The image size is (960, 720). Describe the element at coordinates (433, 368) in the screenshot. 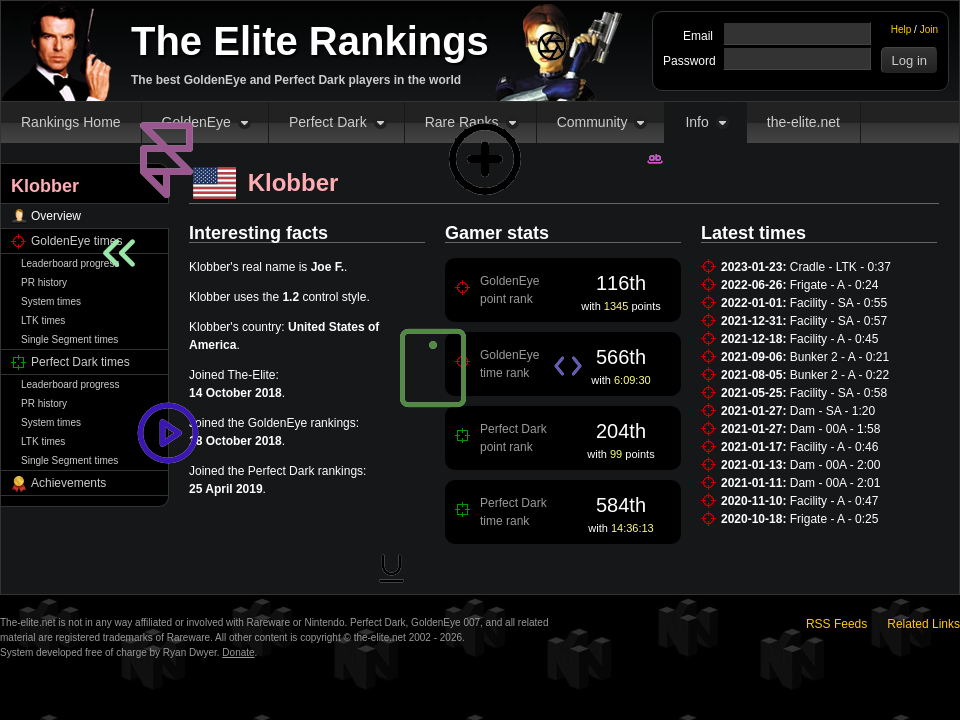

I see `tablet device with front-facing camera` at that location.